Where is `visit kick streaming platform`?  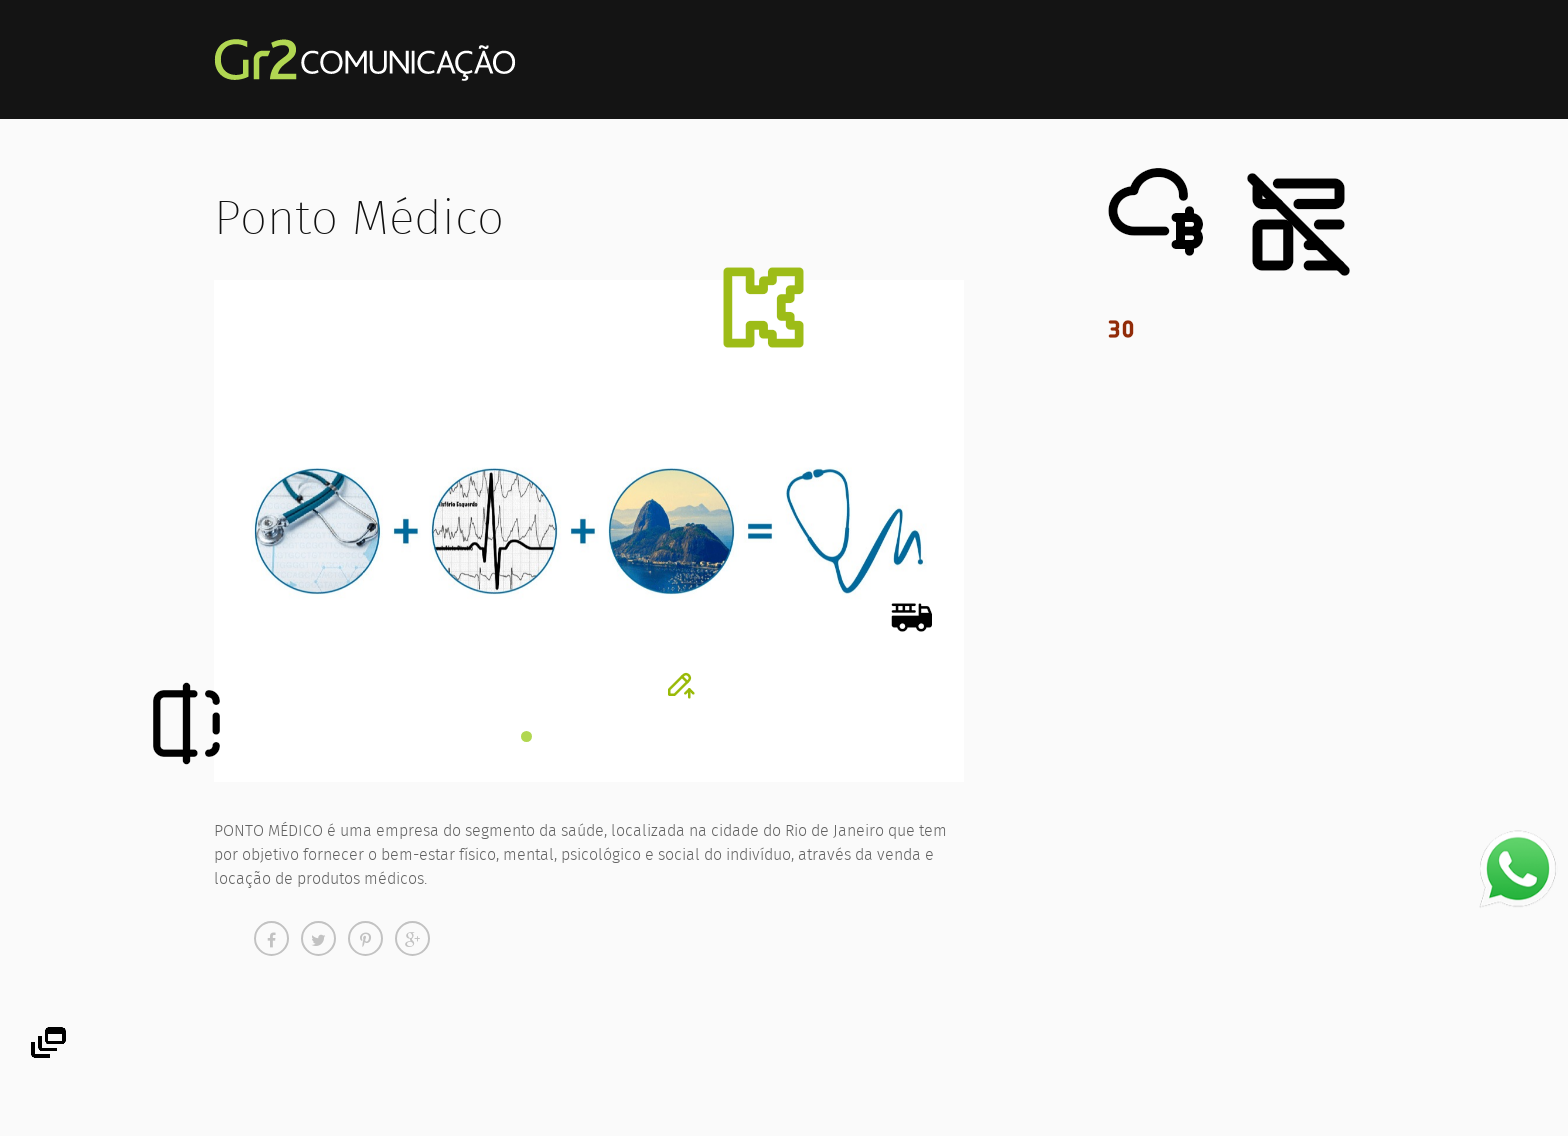
visit kick streaming platform is located at coordinates (763, 307).